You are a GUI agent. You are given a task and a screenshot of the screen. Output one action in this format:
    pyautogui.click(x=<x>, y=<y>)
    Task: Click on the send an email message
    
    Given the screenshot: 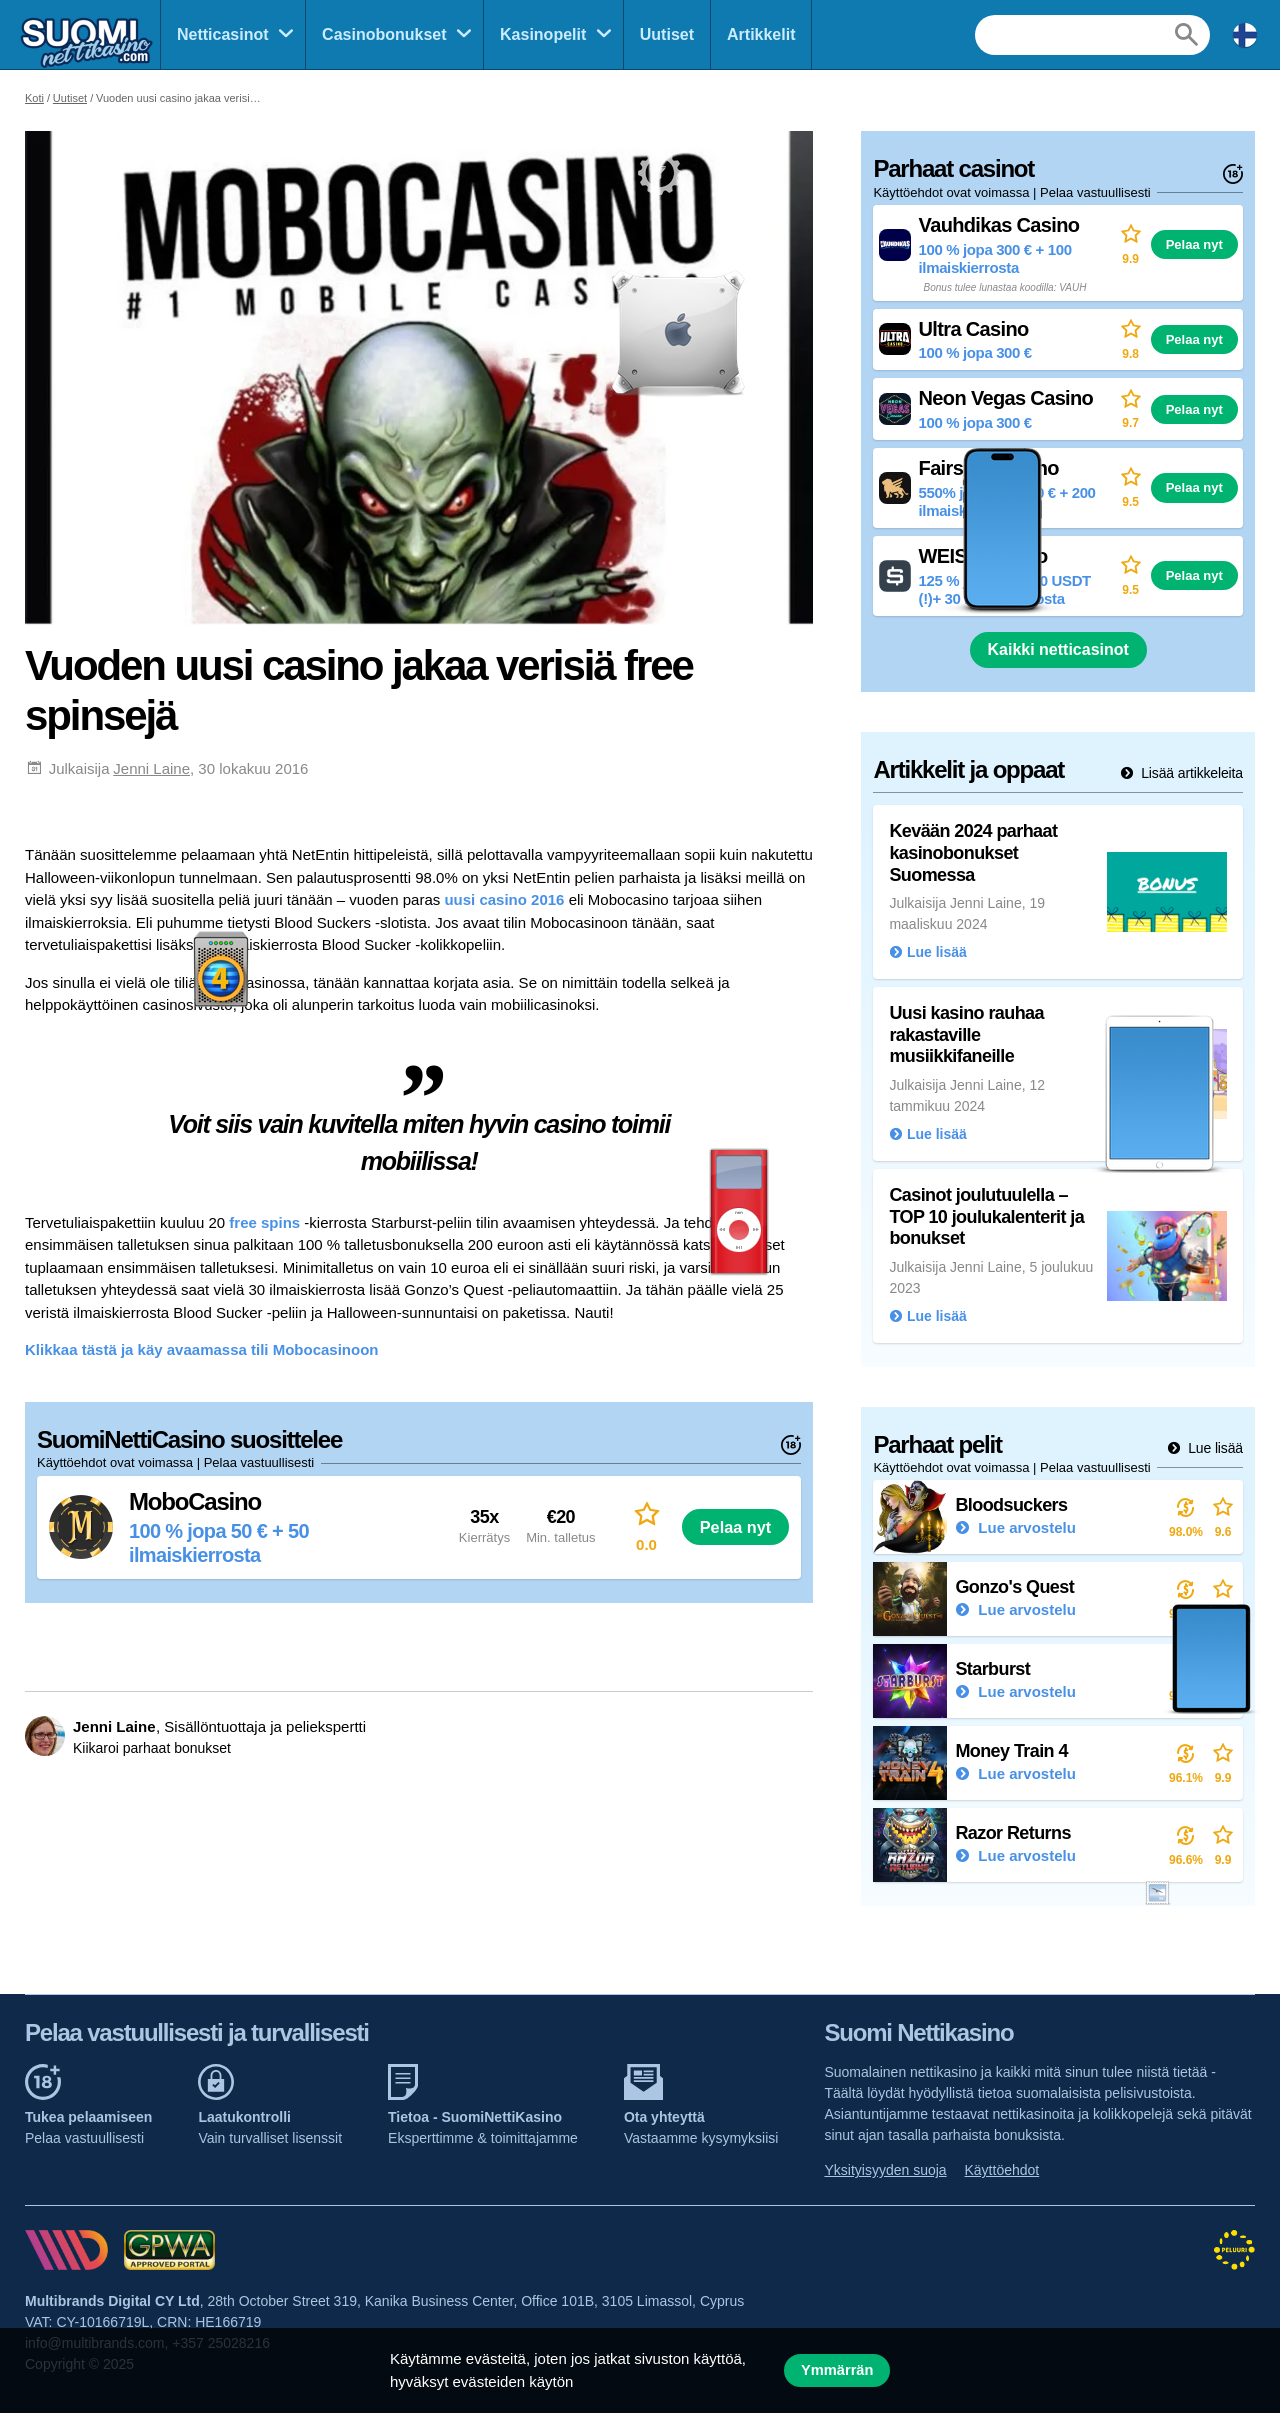 What is the action you would take?
    pyautogui.click(x=1157, y=1893)
    